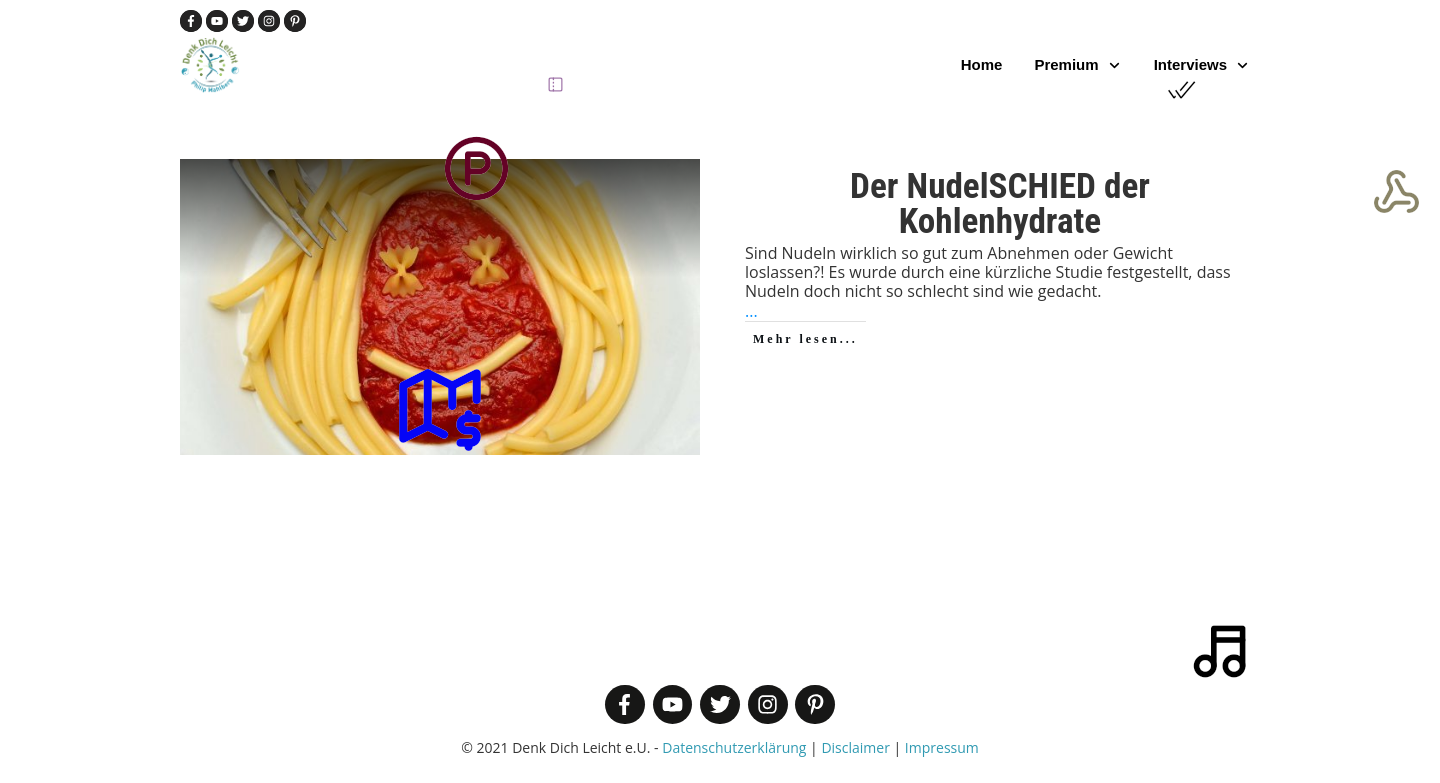 Image resolution: width=1440 pixels, height=783 pixels. Describe the element at coordinates (476, 168) in the screenshot. I see `find nearby parking locations` at that location.